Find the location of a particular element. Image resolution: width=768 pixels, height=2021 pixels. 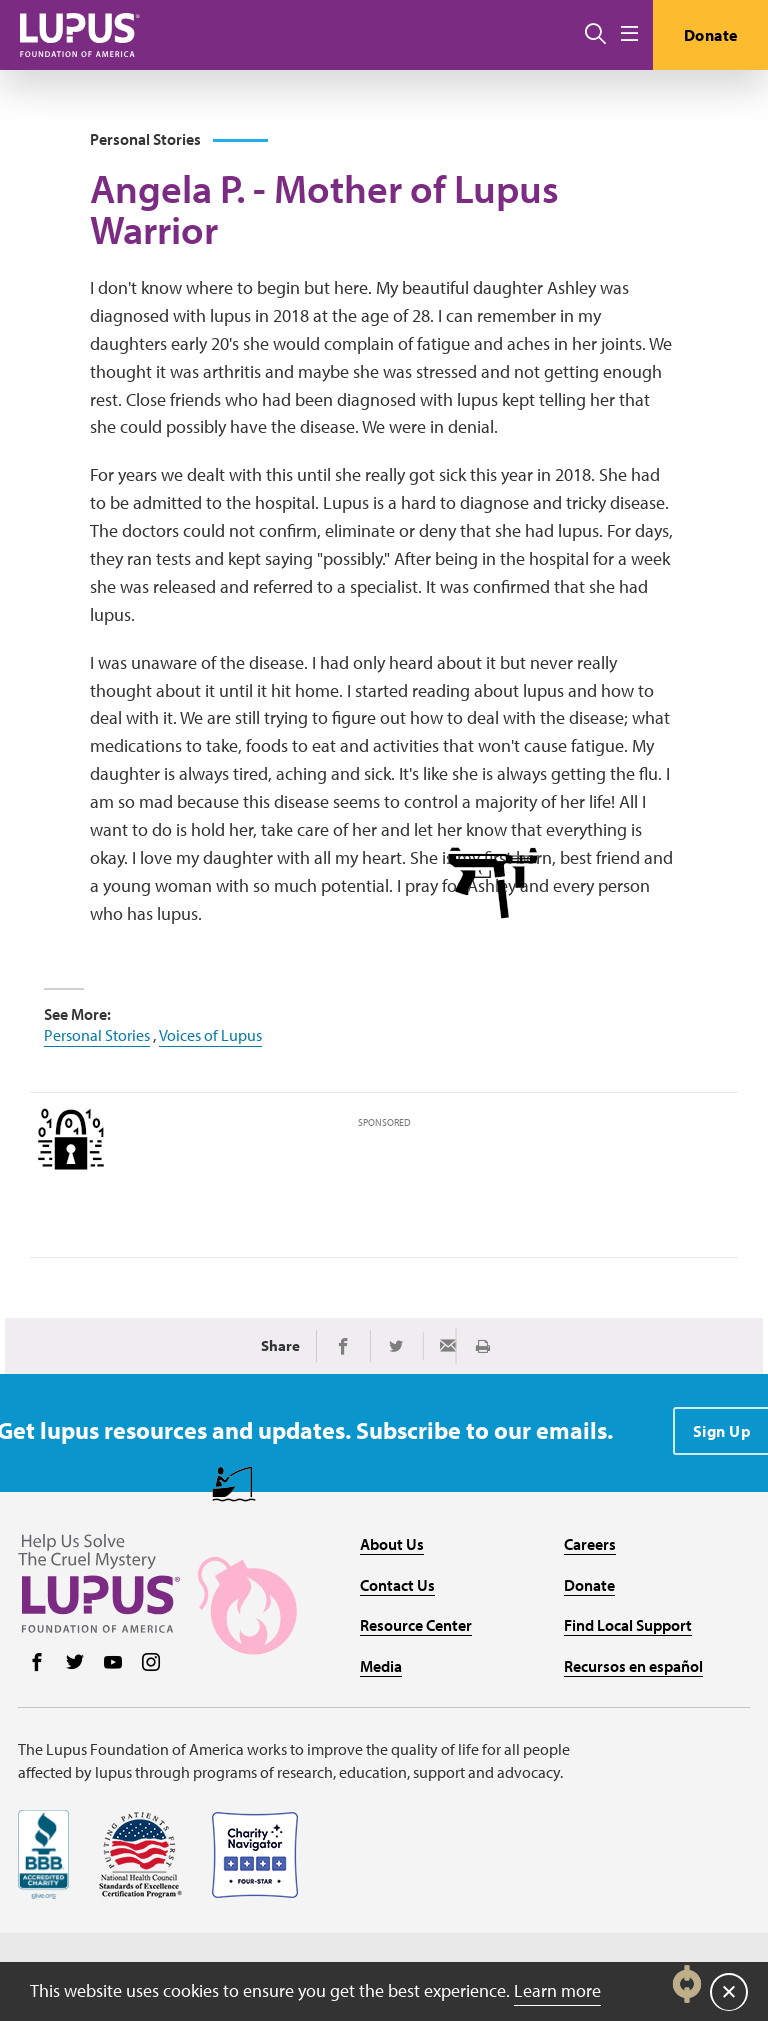

select laser gun weapon in game is located at coordinates (687, 1984).